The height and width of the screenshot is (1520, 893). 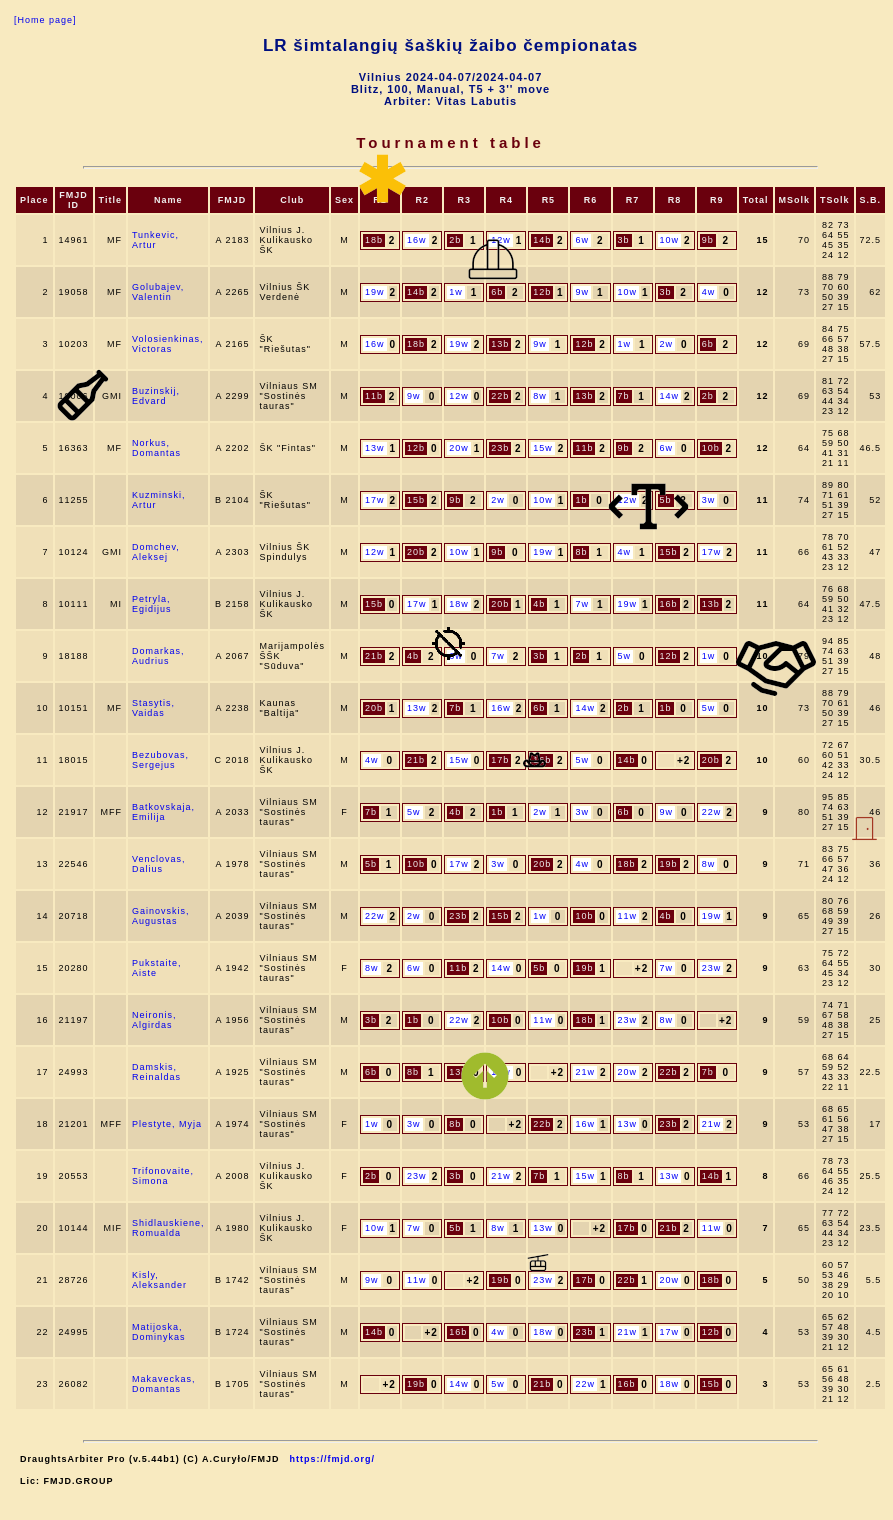 What do you see at coordinates (485, 1076) in the screenshot?
I see `scroll to top of page` at bounding box center [485, 1076].